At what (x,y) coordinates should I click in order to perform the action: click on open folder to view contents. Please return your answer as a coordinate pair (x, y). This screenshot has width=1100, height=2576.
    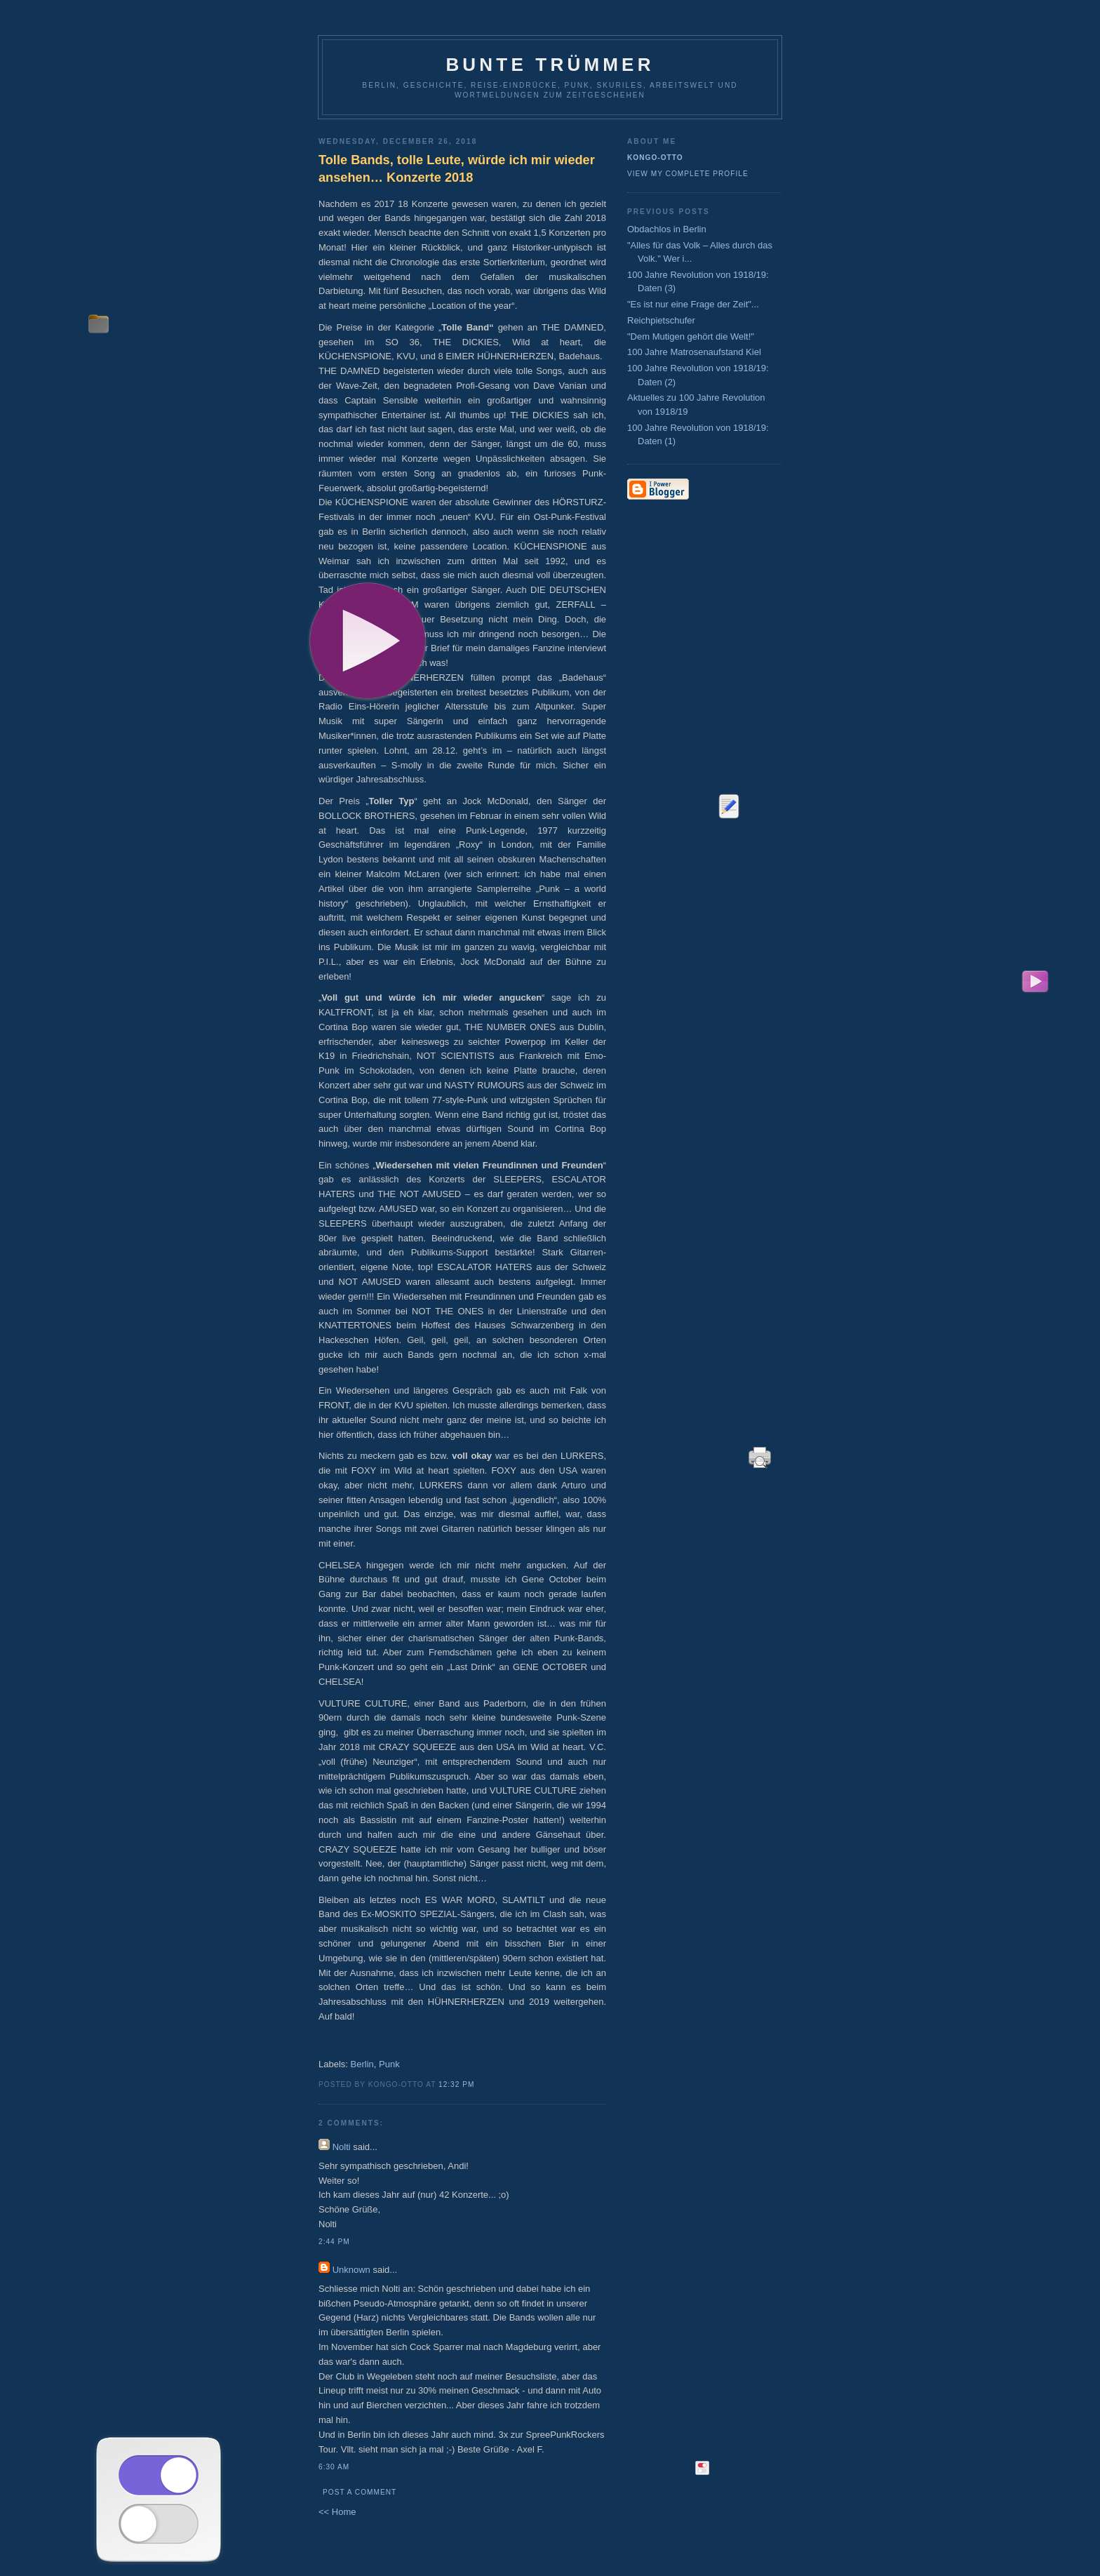
    Looking at the image, I should click on (98, 323).